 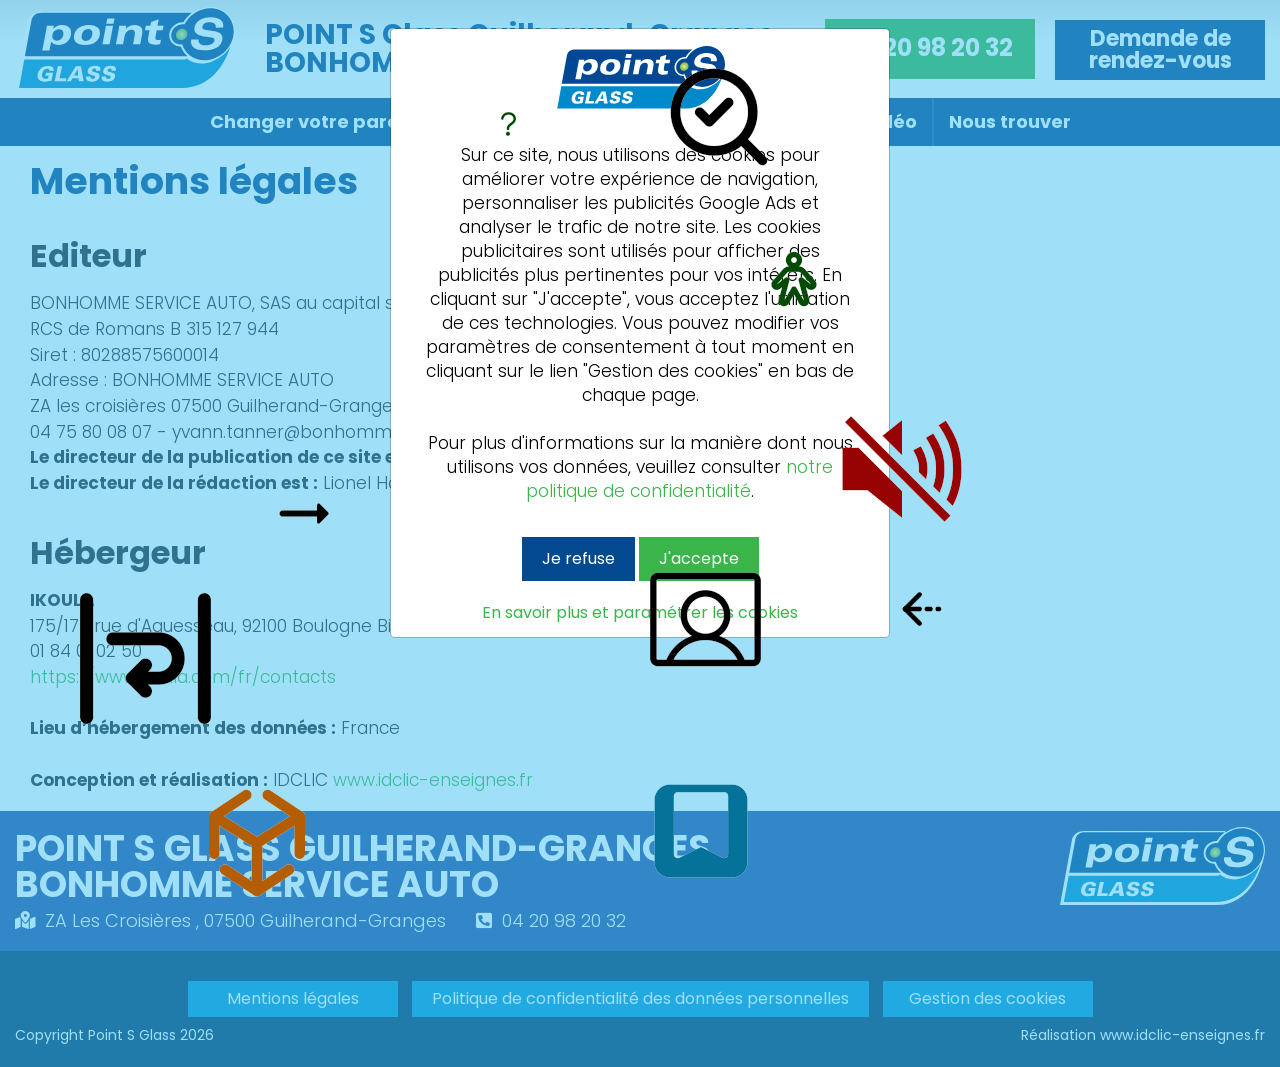 What do you see at coordinates (257, 843) in the screenshot?
I see `unity game engine logo` at bounding box center [257, 843].